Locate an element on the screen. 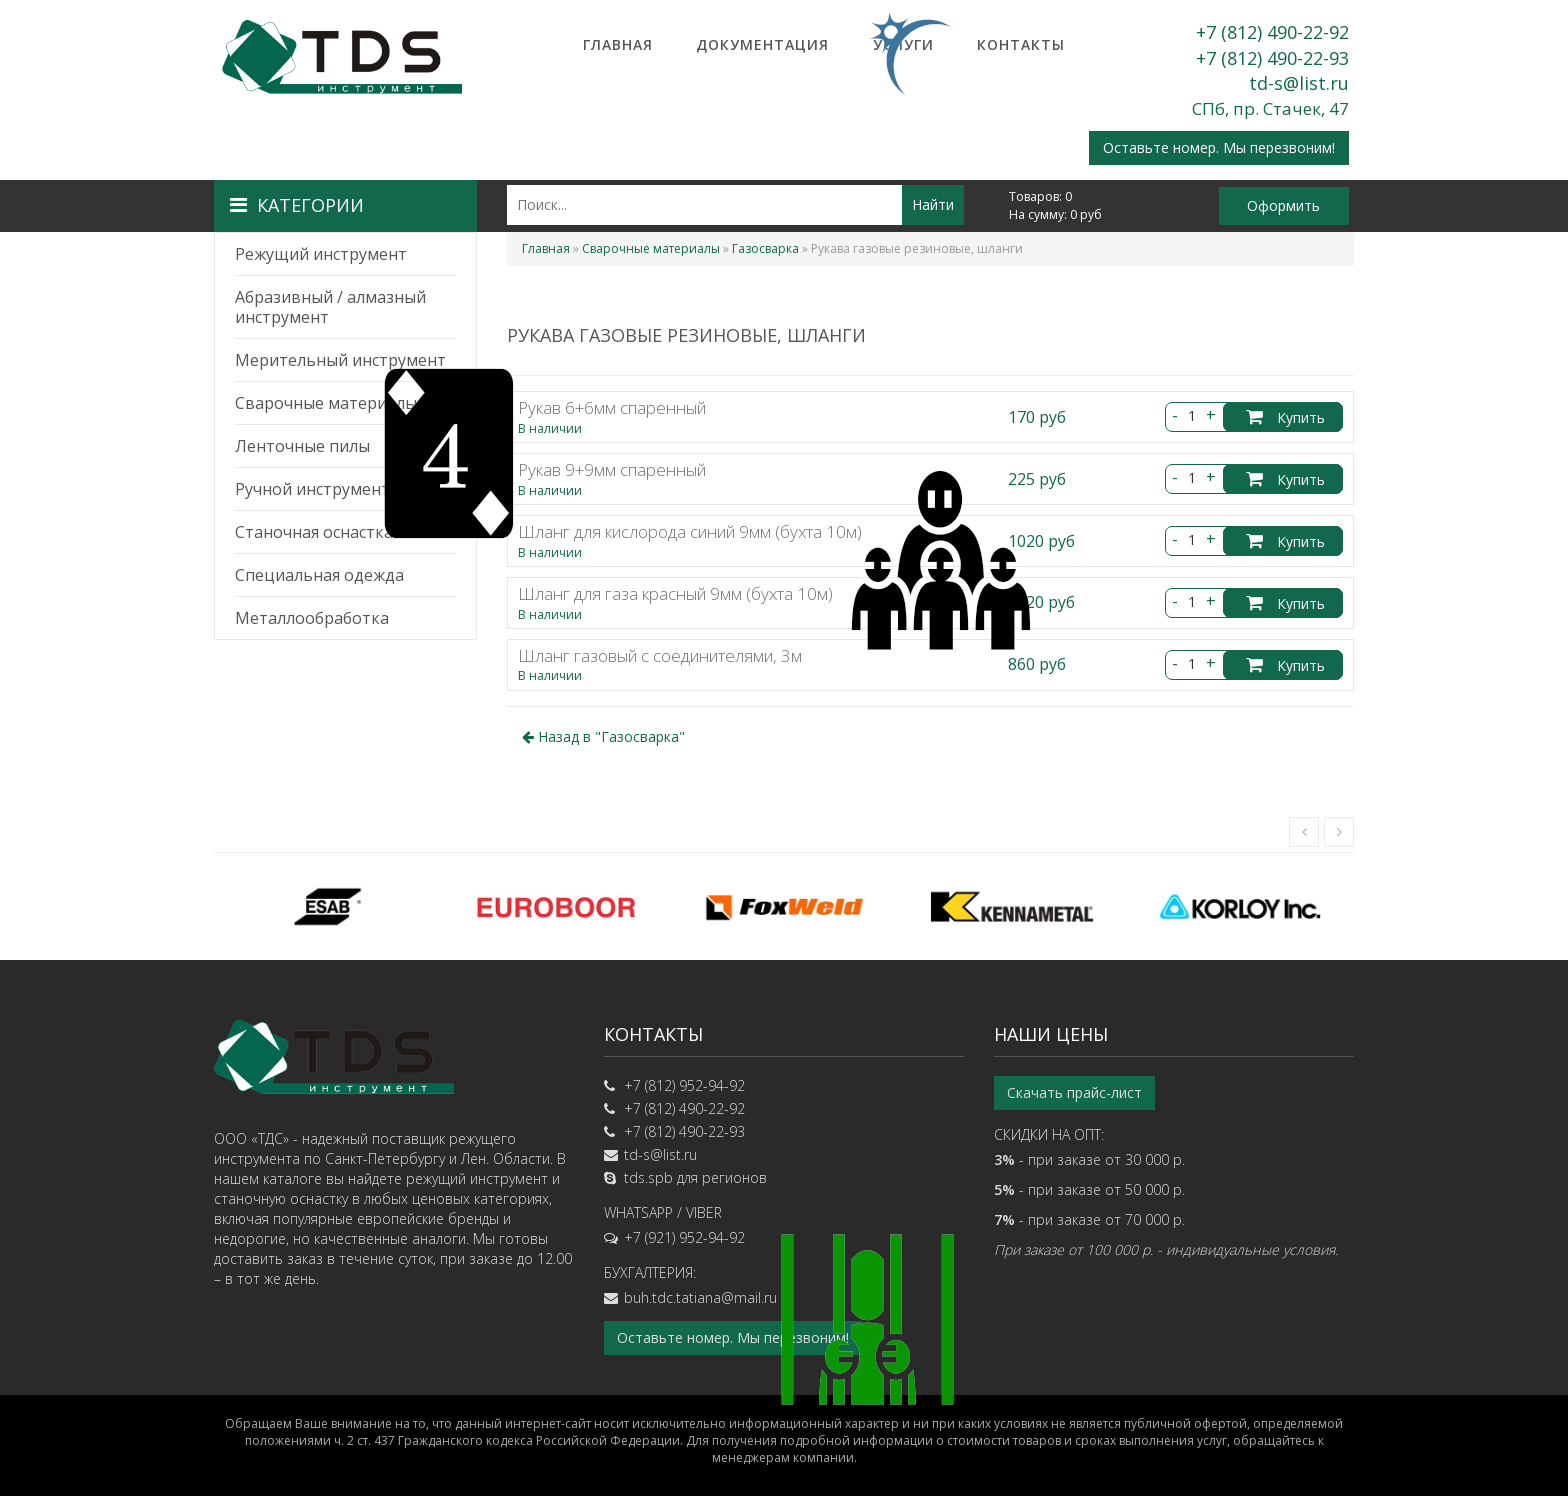 The image size is (1568, 1496). four of diamonds playing card is located at coordinates (448, 453).